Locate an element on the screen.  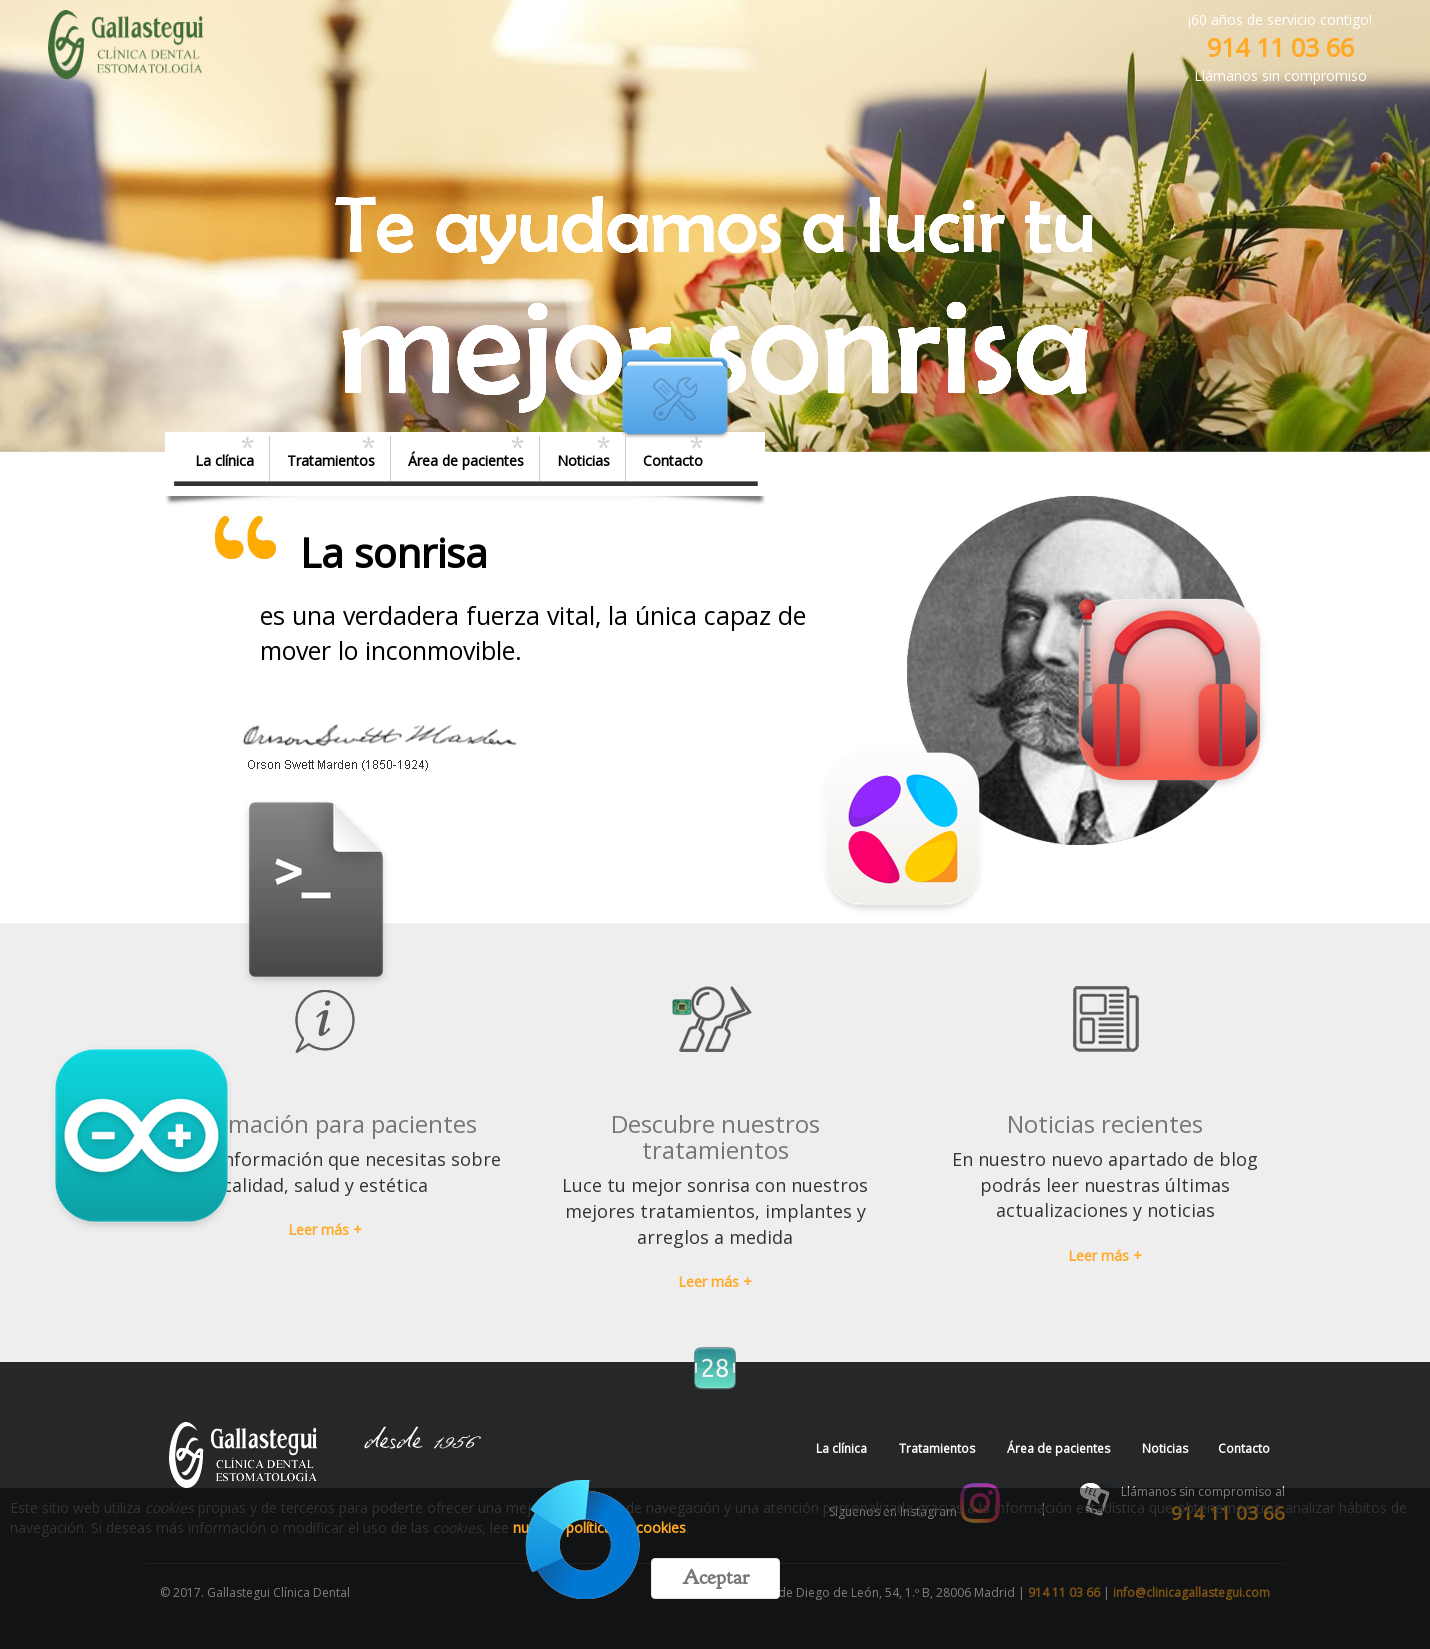
open cpu-x system information app is located at coordinates (682, 1007).